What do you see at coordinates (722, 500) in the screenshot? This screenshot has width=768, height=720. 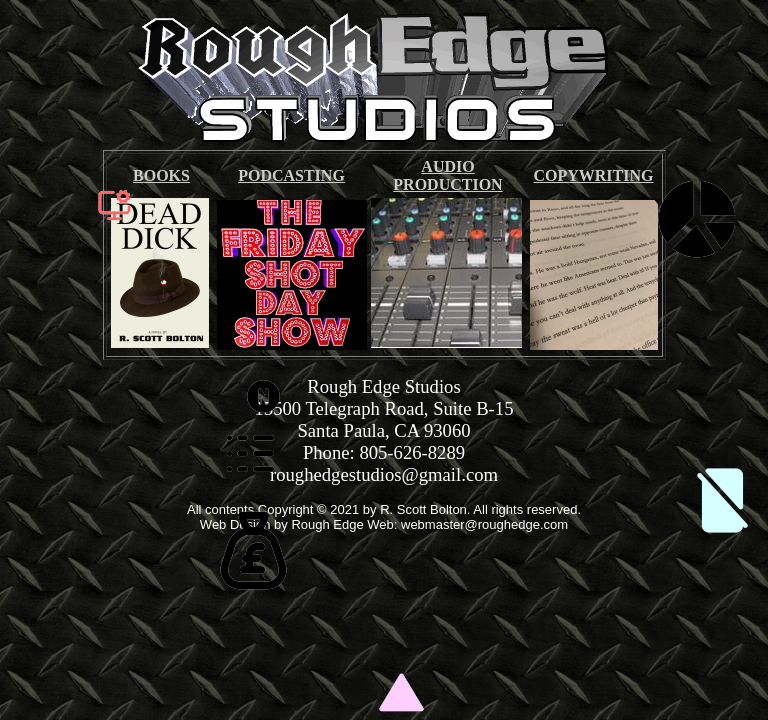 I see `mobile device disabled or unavailable` at bounding box center [722, 500].